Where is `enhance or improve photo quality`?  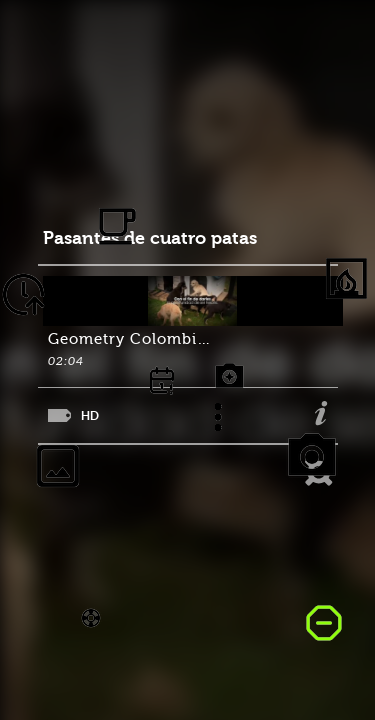
enhance or improve photo quality is located at coordinates (229, 375).